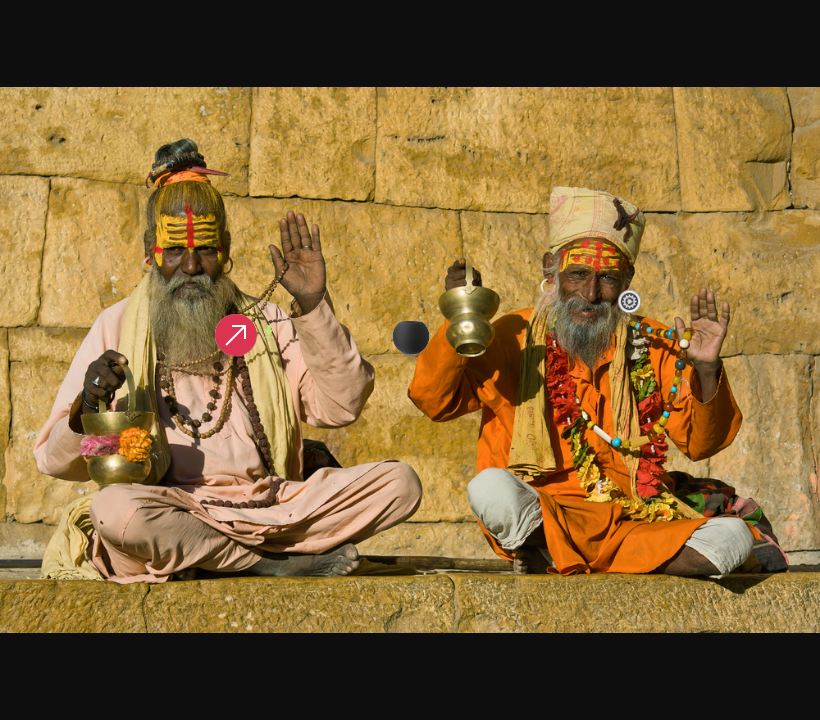 Image resolution: width=820 pixels, height=720 pixels. Describe the element at coordinates (411, 341) in the screenshot. I see `access HomePod mini settings` at that location.